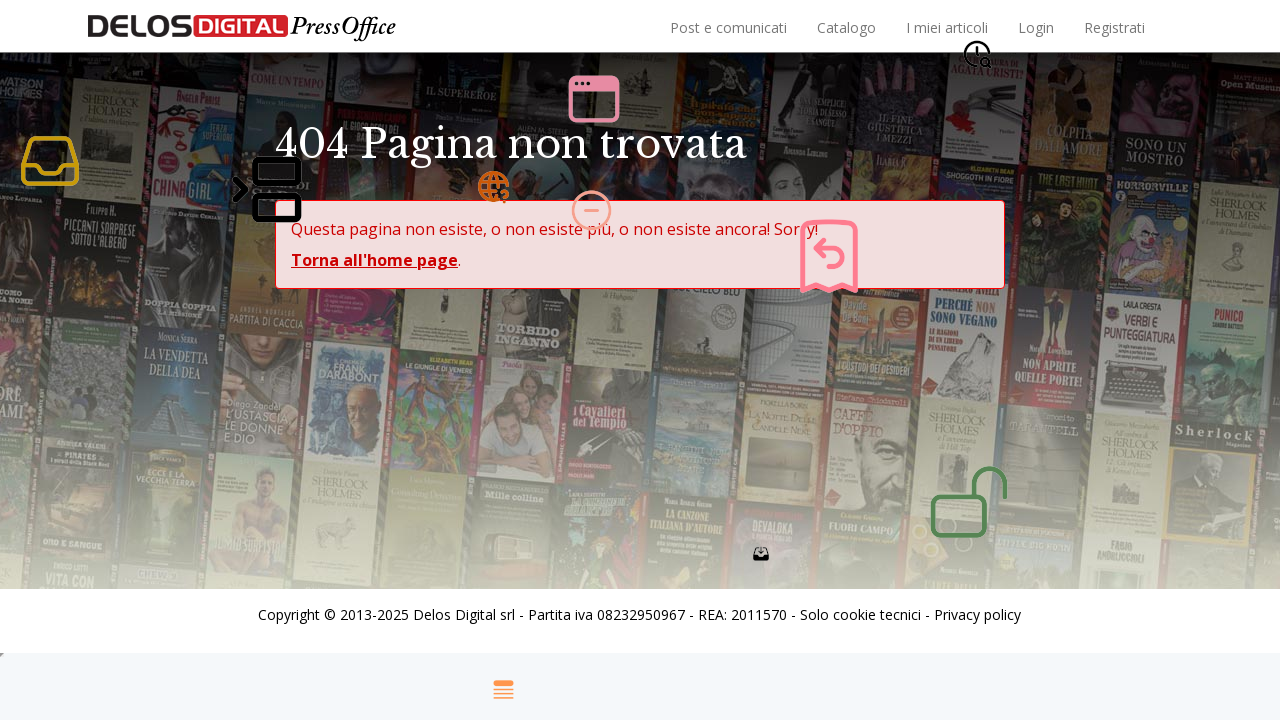 Image resolution: width=1280 pixels, height=720 pixels. Describe the element at coordinates (829, 256) in the screenshot. I see `request a refund for a purchase` at that location.